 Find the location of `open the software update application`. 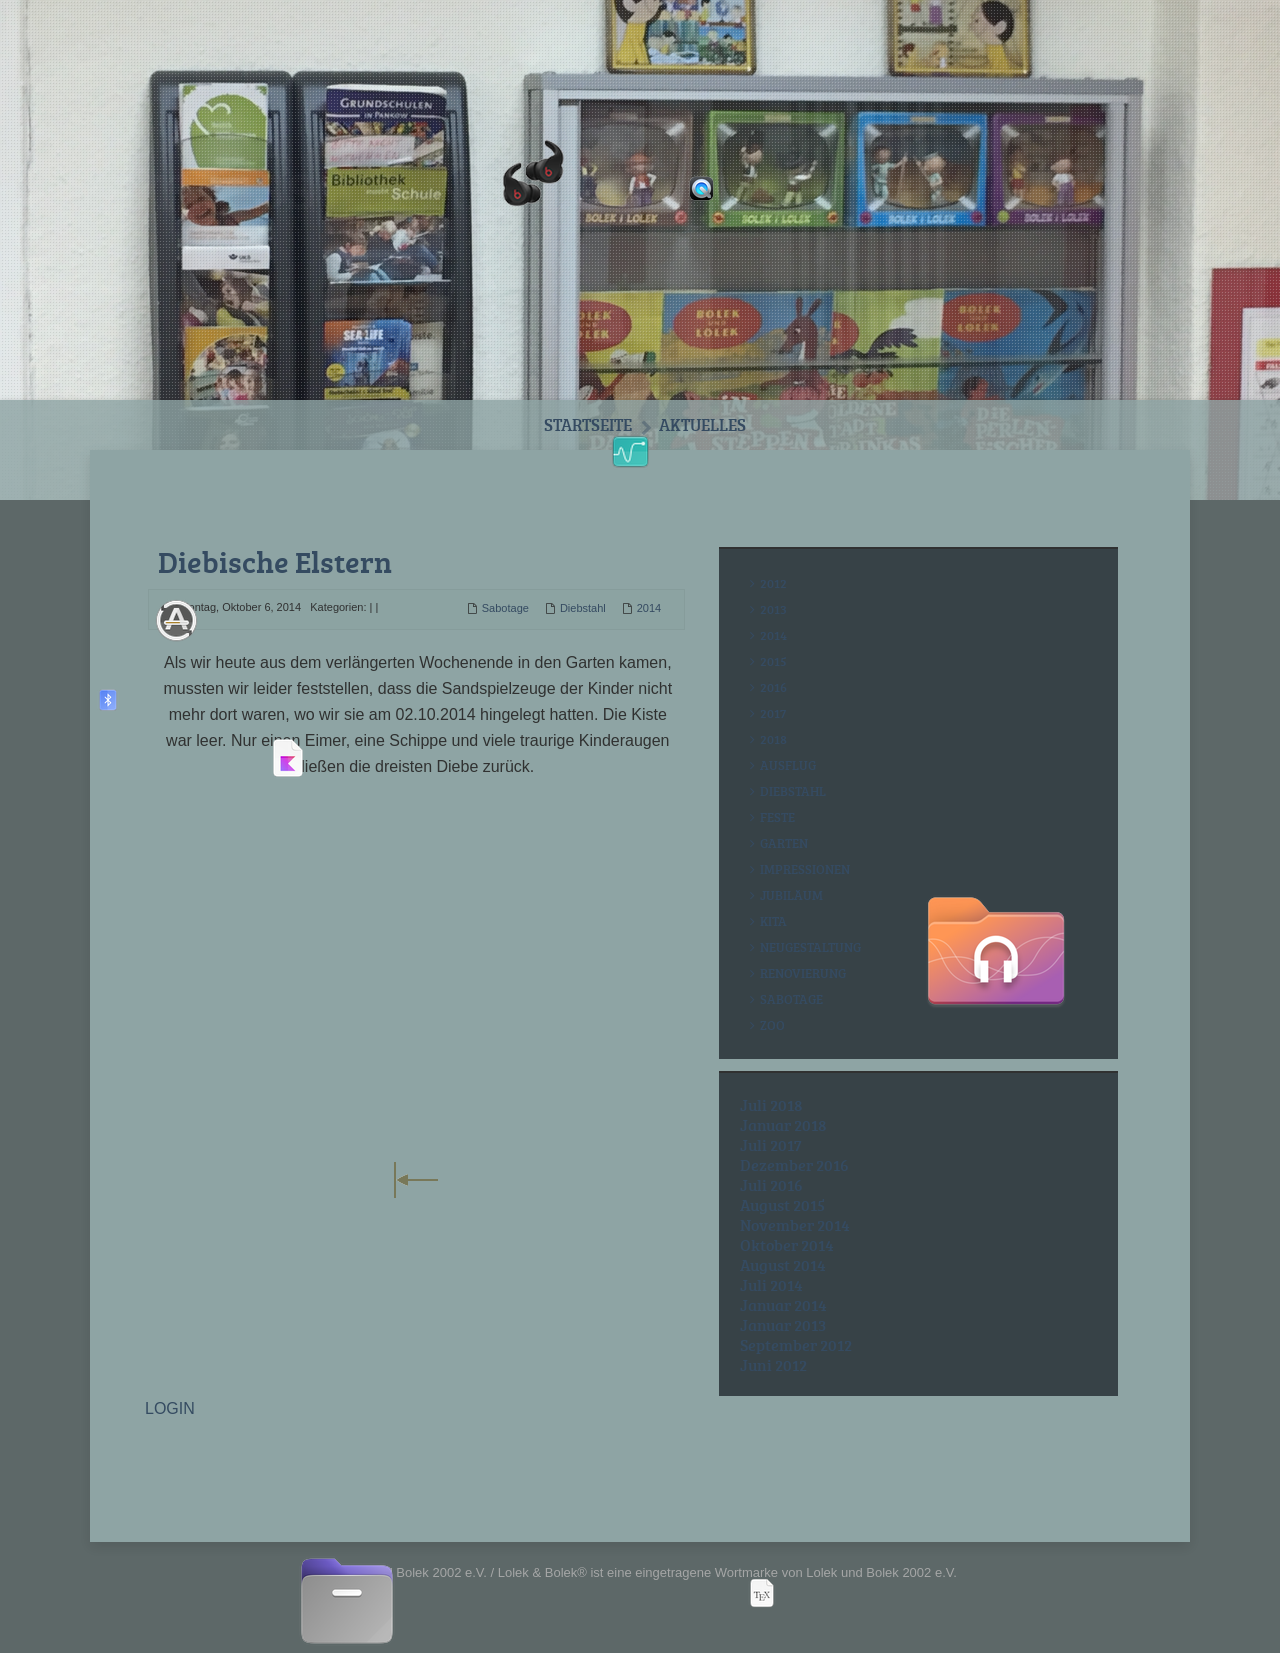

open the software update application is located at coordinates (176, 620).